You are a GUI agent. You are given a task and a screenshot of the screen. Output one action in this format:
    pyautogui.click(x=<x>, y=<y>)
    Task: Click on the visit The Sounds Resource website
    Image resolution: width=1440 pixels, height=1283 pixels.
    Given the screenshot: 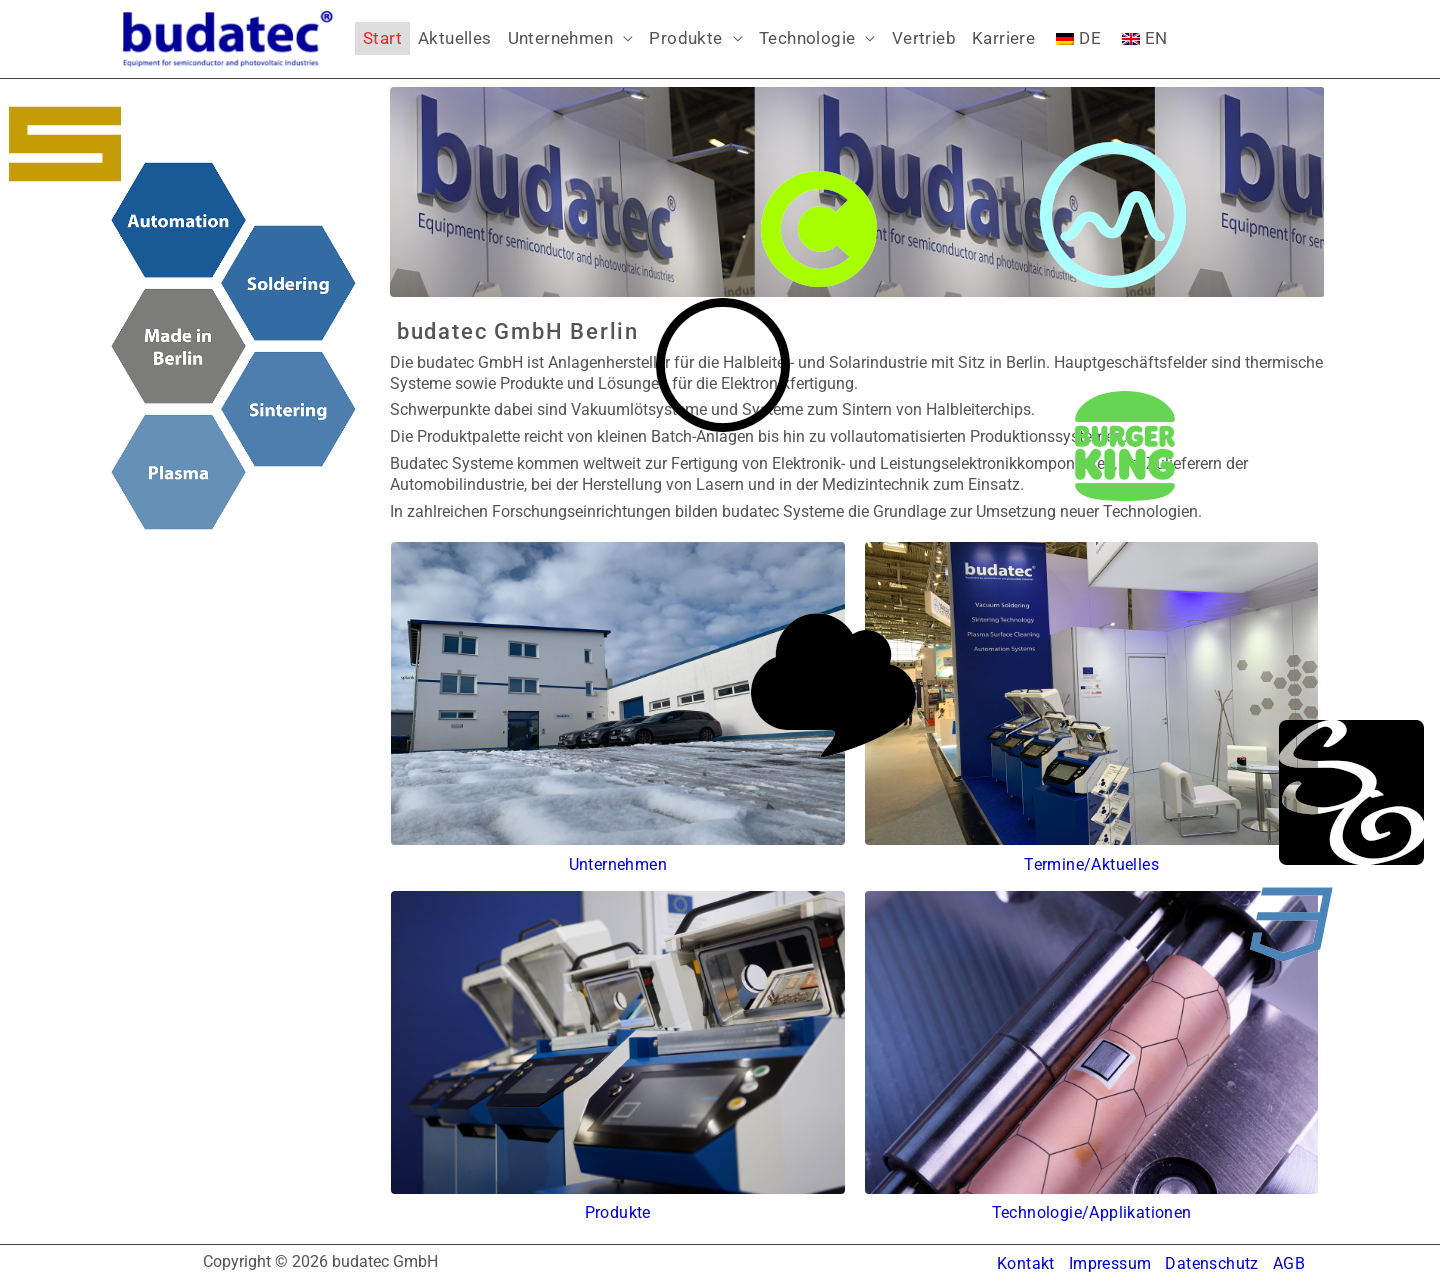 What is the action you would take?
    pyautogui.click(x=1351, y=792)
    